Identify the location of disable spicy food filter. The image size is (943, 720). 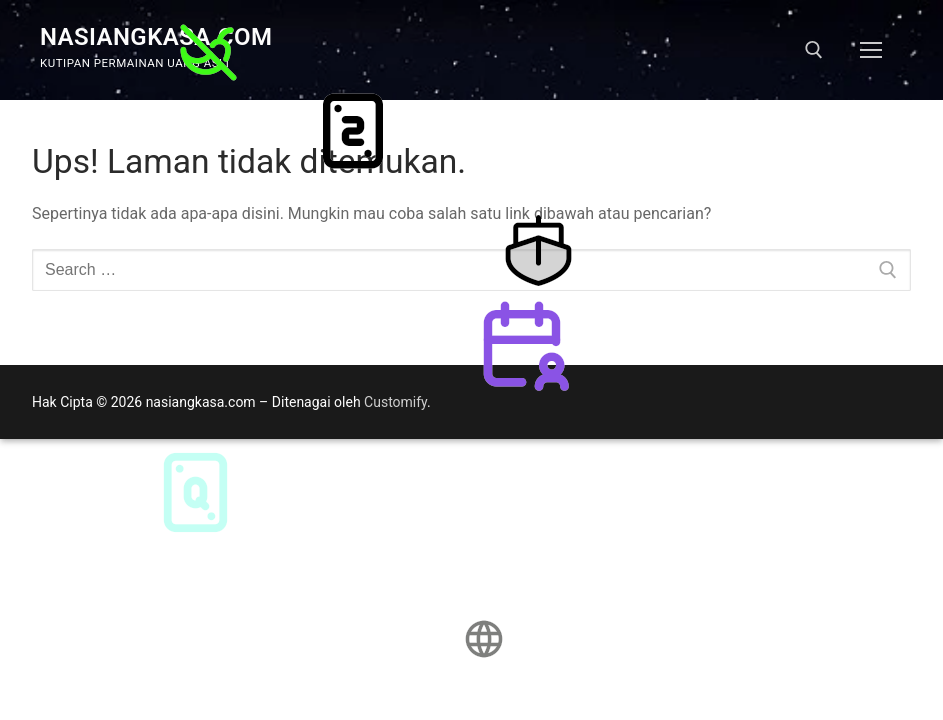
(208, 52).